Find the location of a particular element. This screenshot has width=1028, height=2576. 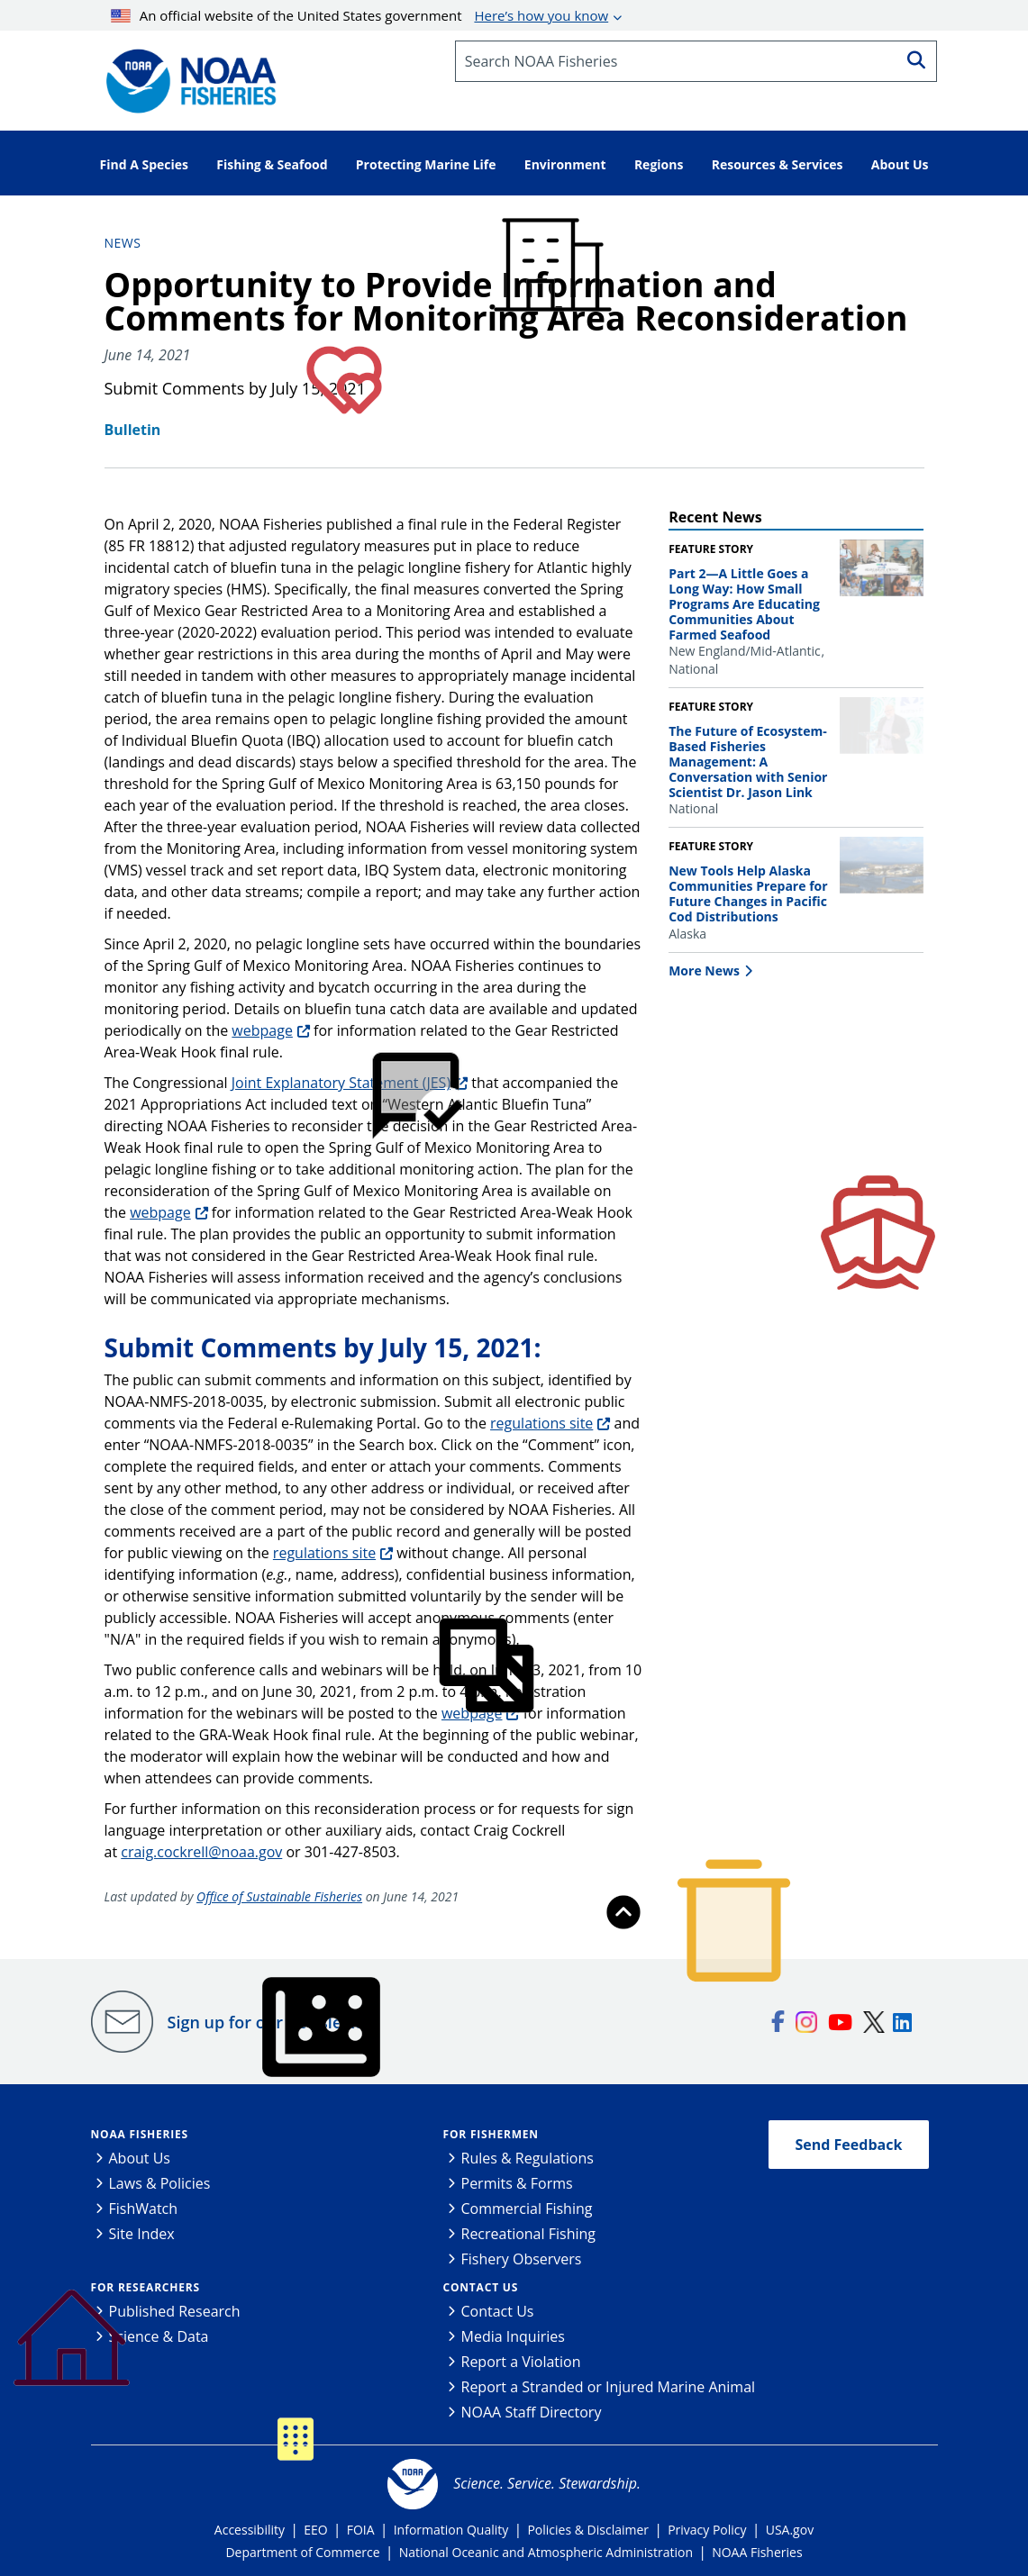

mark a conversation as read is located at coordinates (415, 1095).